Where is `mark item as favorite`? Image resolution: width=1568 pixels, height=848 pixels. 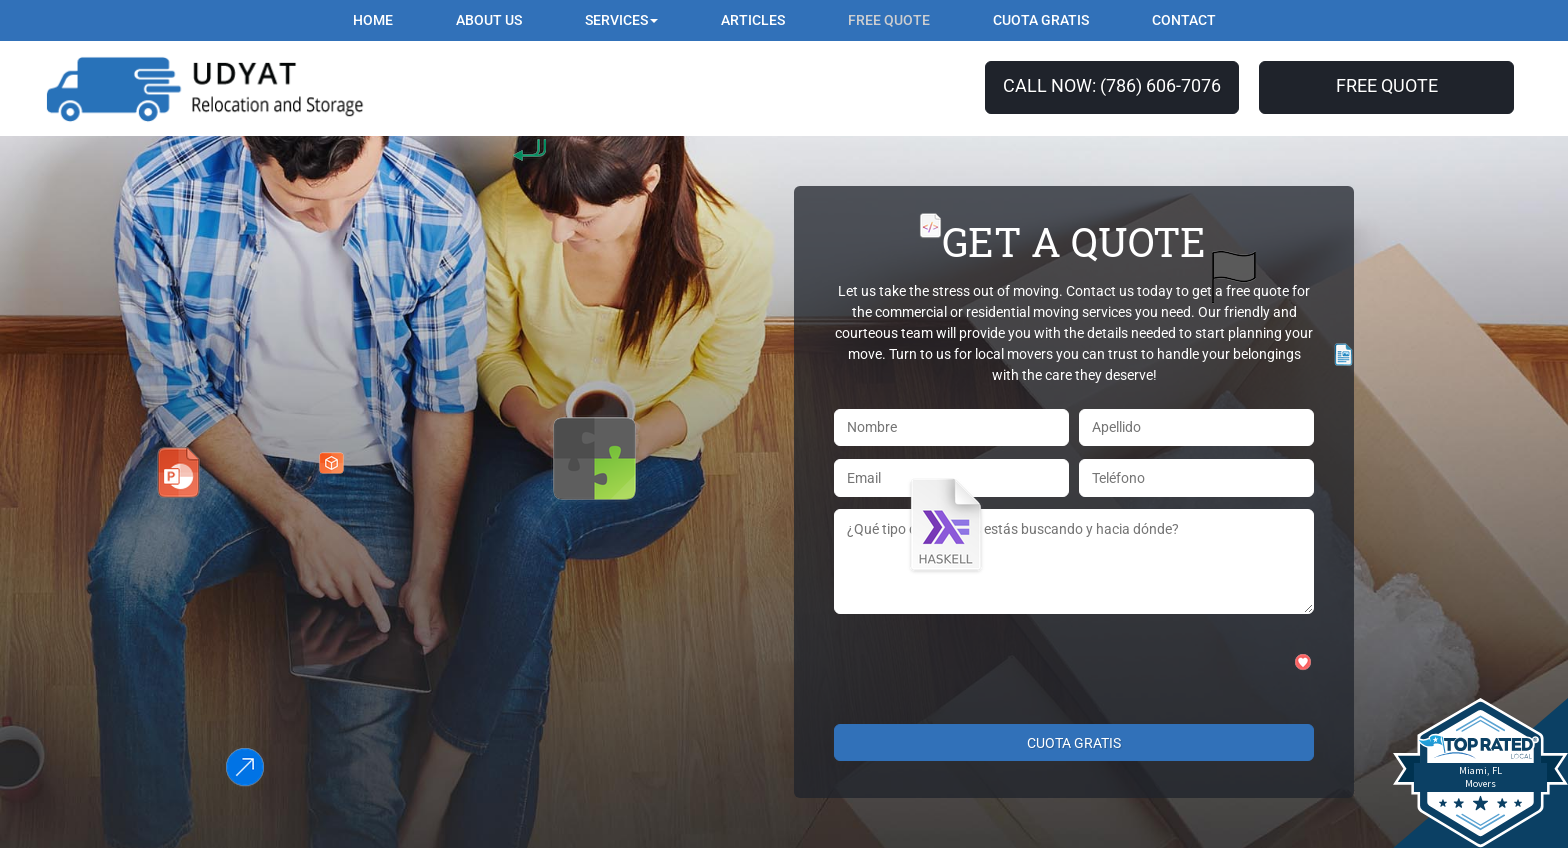 mark item as favorite is located at coordinates (1303, 662).